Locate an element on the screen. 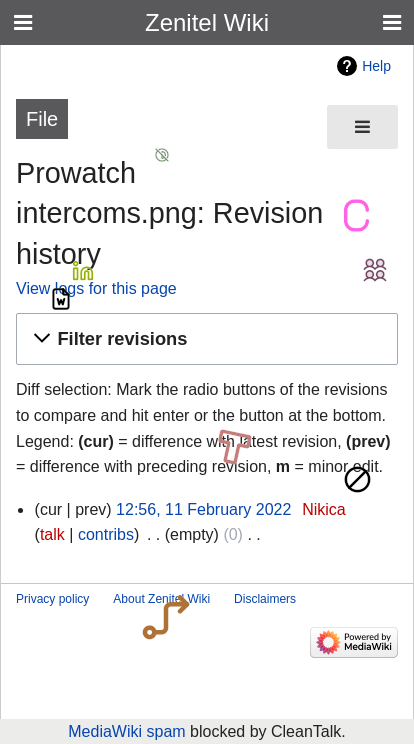 Image resolution: width=414 pixels, height=744 pixels. view all team members is located at coordinates (375, 270).